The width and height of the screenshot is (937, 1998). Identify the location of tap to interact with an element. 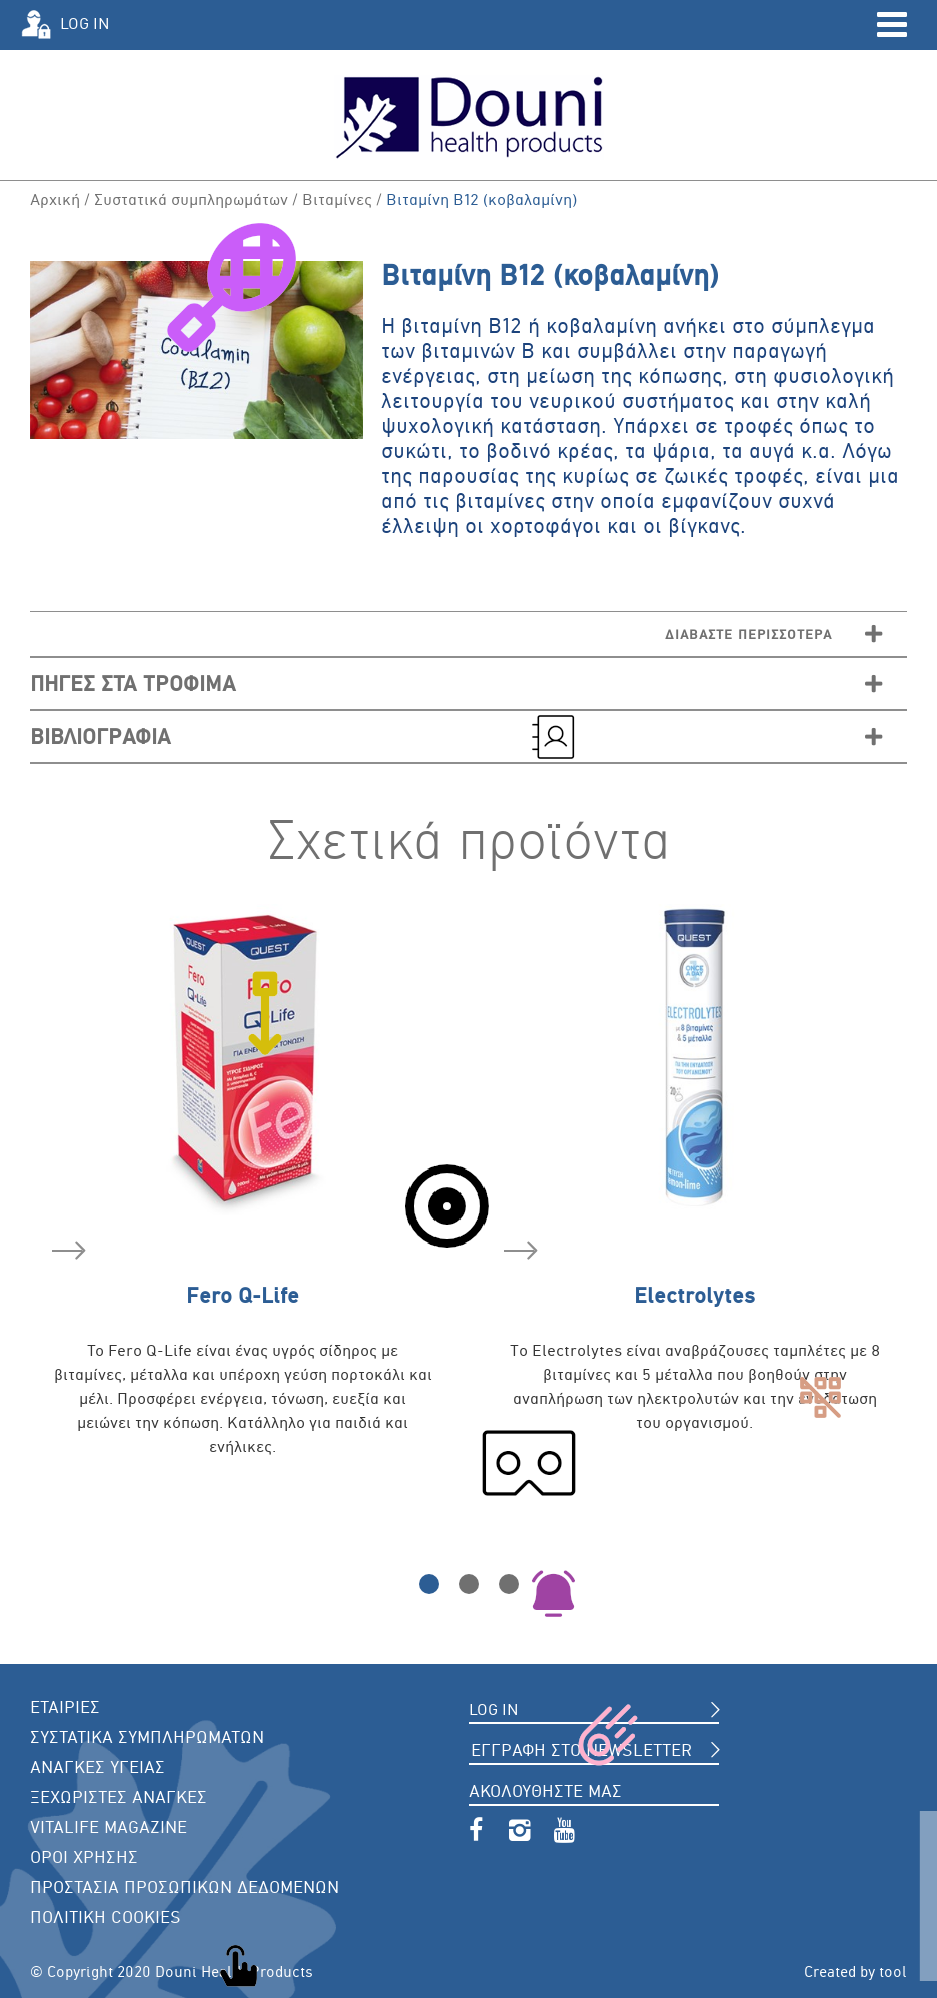
(238, 1966).